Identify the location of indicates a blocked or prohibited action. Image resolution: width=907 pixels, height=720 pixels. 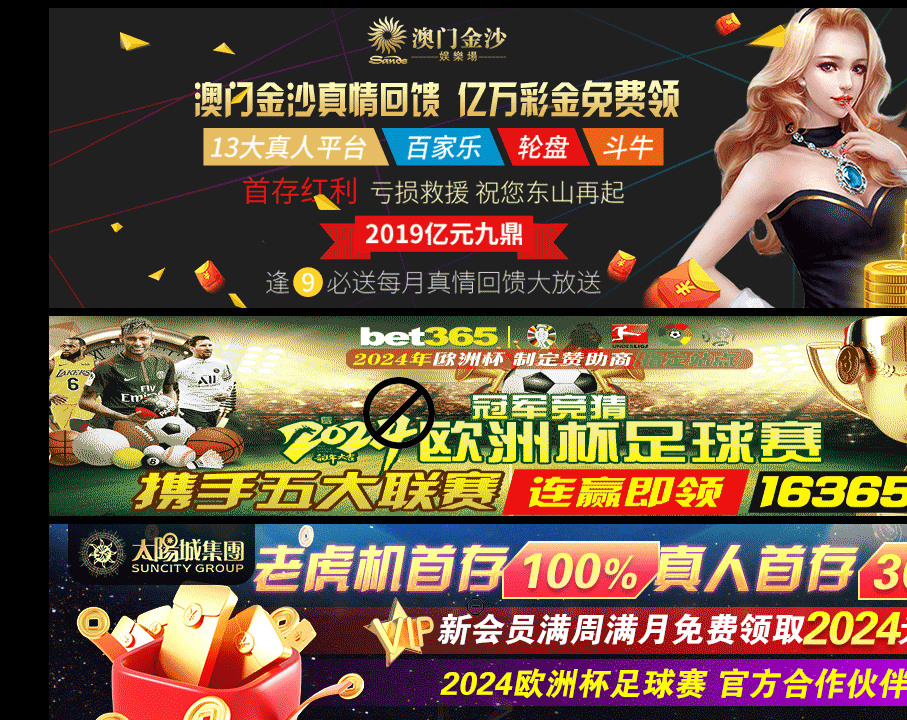
(399, 413).